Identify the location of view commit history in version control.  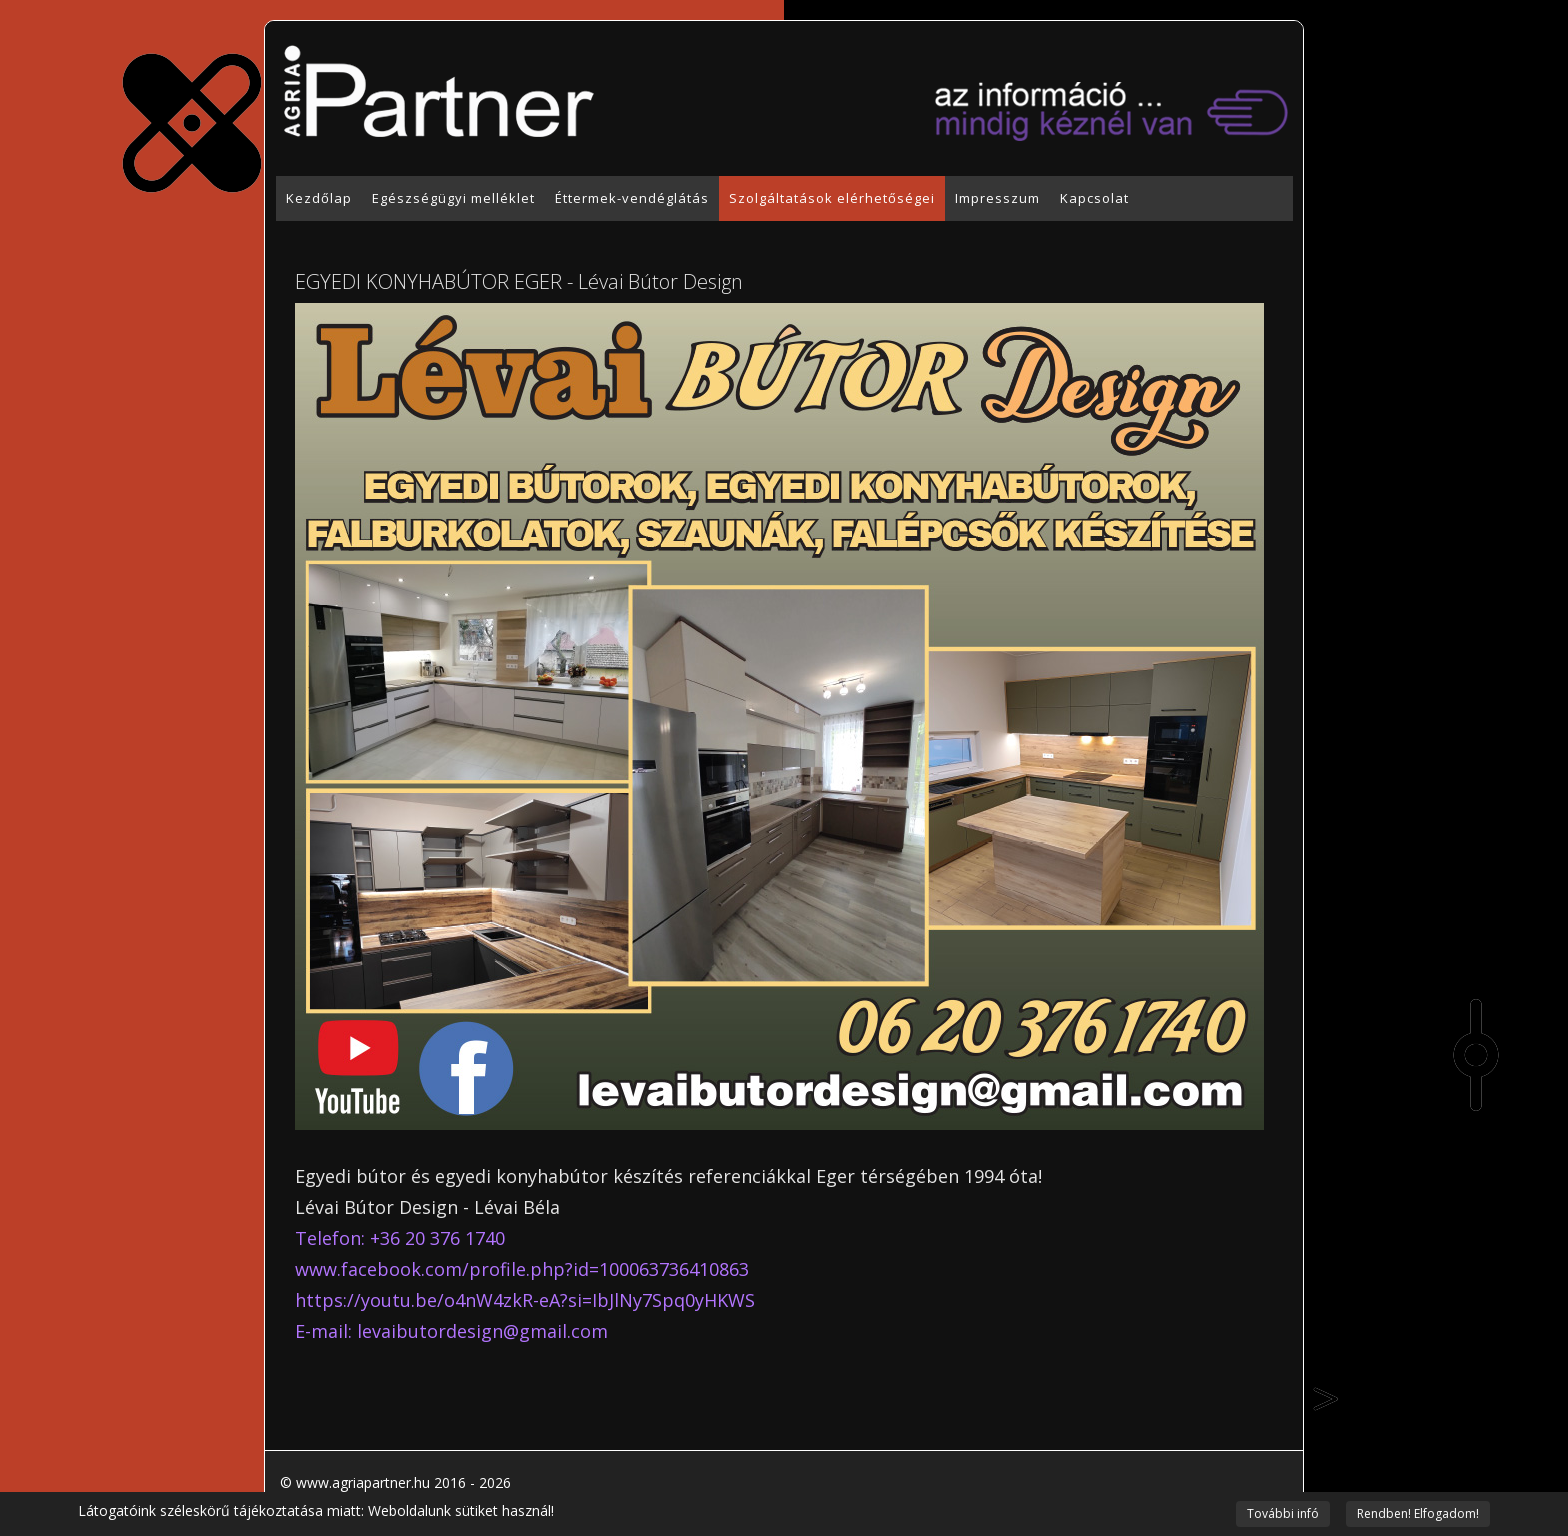
(1476, 1055).